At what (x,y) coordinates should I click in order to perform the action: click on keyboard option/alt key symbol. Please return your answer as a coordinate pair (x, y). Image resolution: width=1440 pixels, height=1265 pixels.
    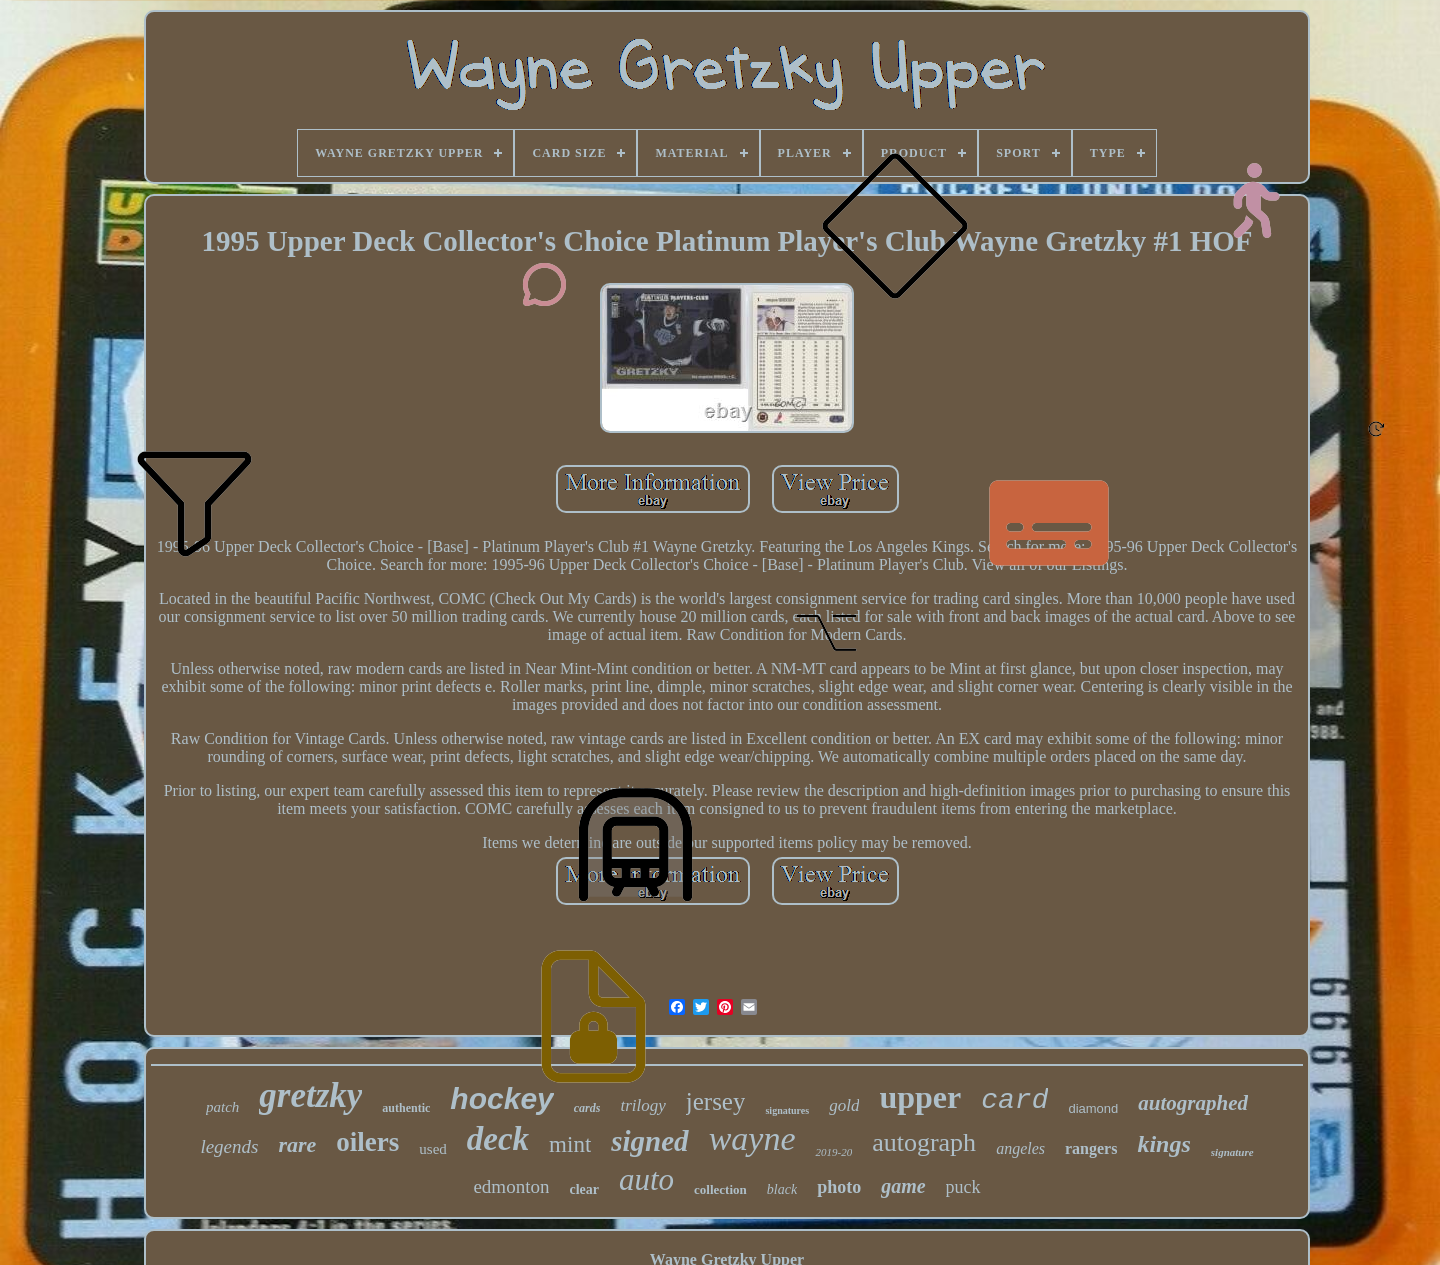
    Looking at the image, I should click on (826, 630).